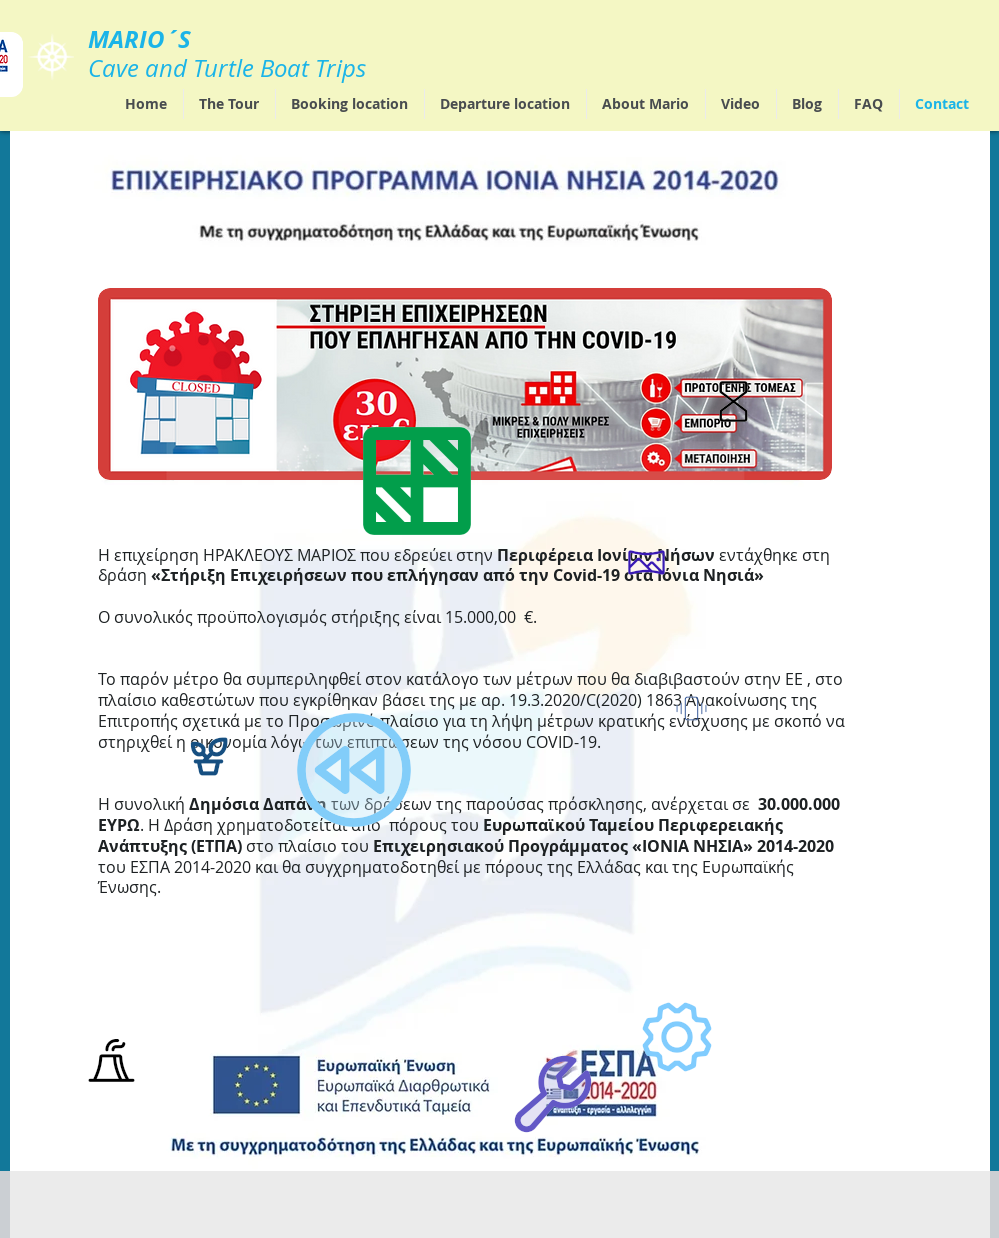  I want to click on indicates nuclear power or energy facility, so click(111, 1063).